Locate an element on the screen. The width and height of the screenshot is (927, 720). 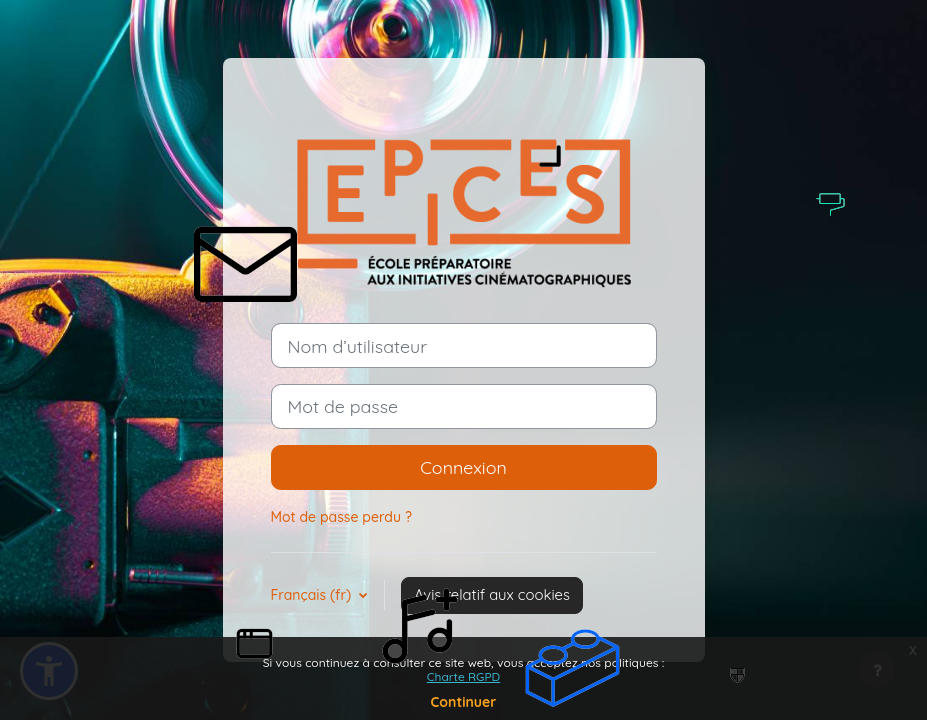
security or protection status indicator is located at coordinates (737, 674).